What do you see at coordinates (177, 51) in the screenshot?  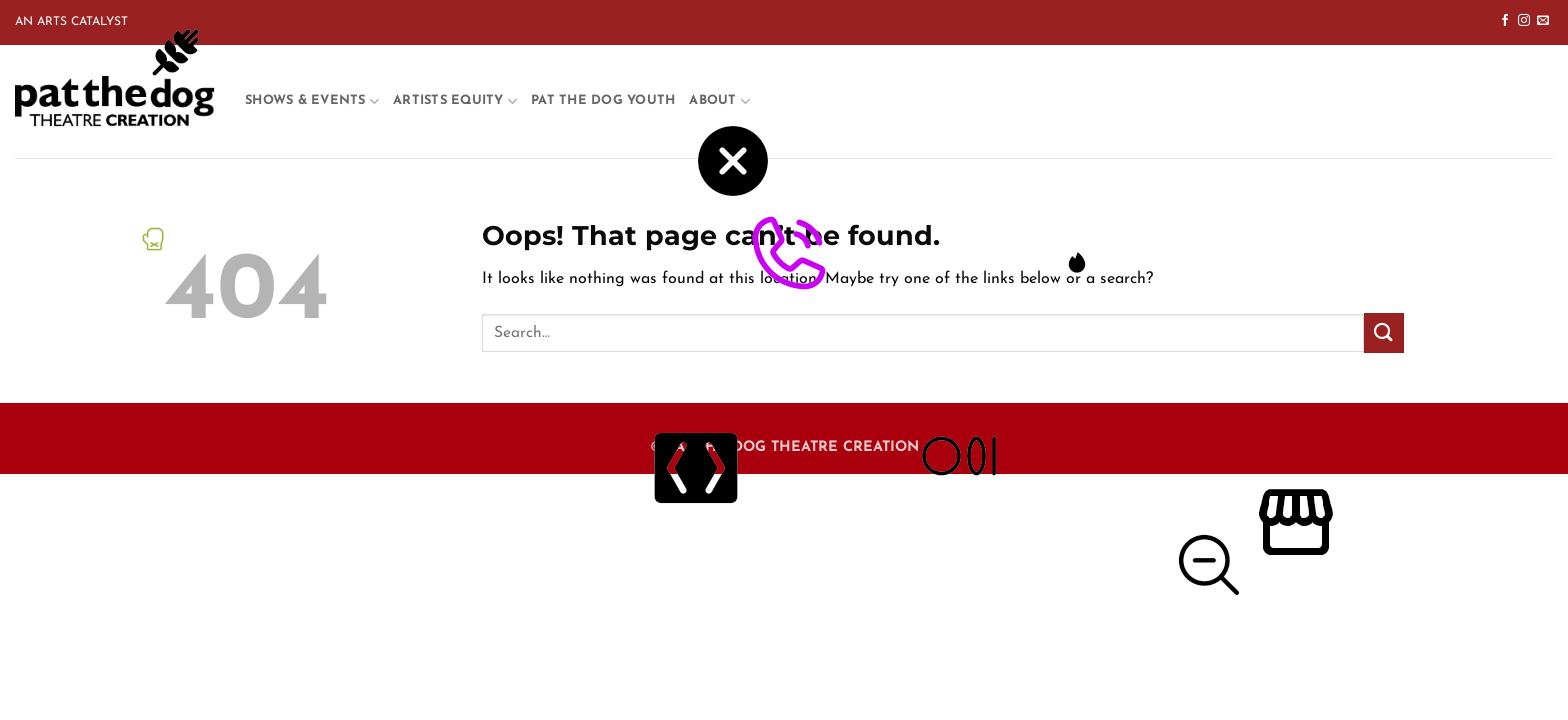 I see `indicates grain or wheat-based ingredients` at bounding box center [177, 51].